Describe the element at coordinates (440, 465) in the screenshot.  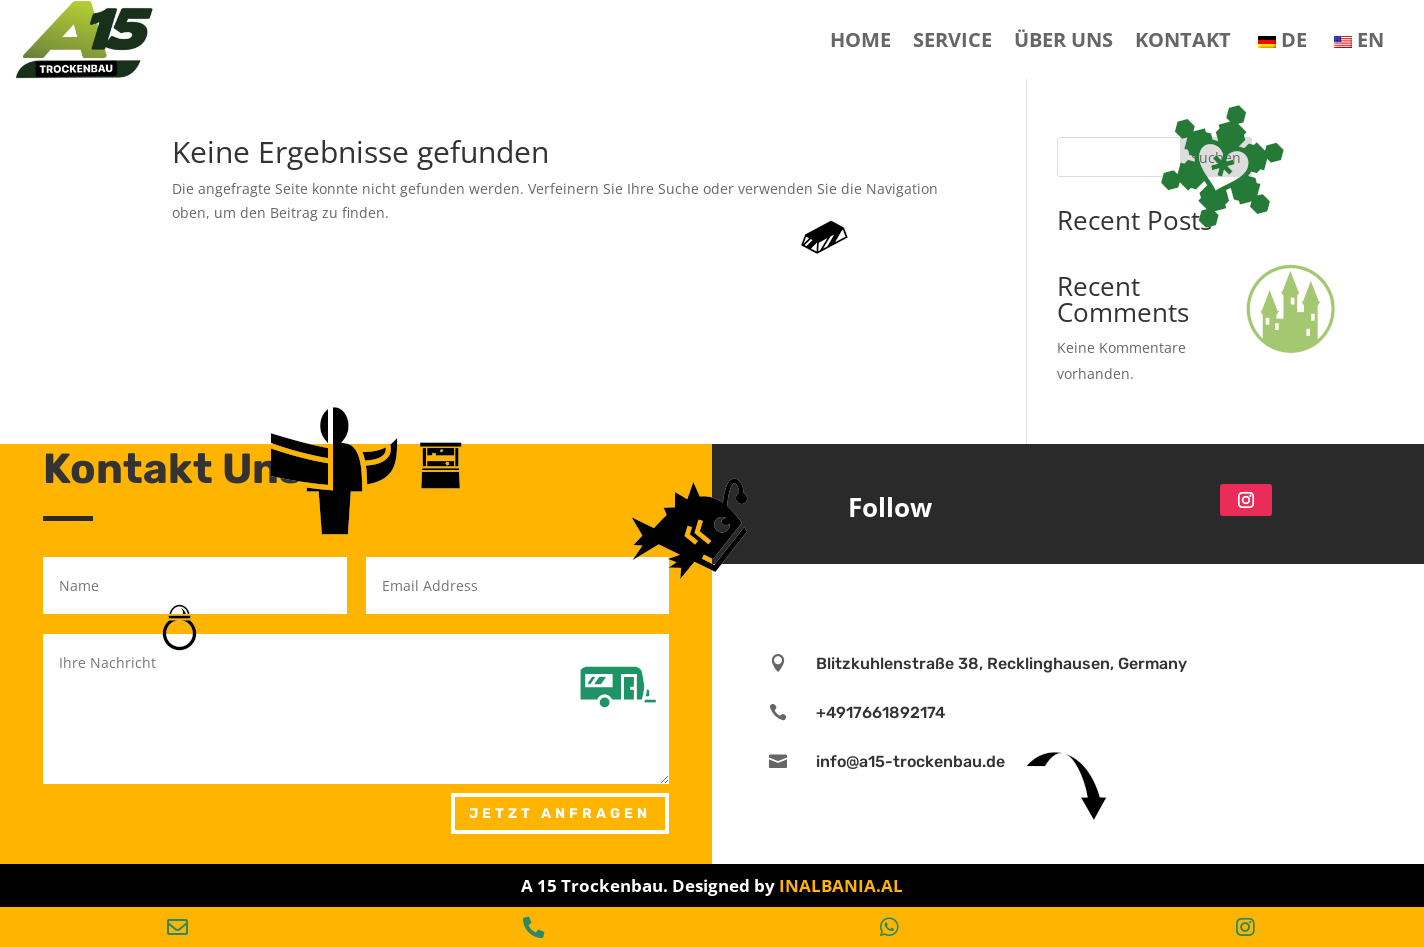
I see `access bunker or shelter location` at that location.